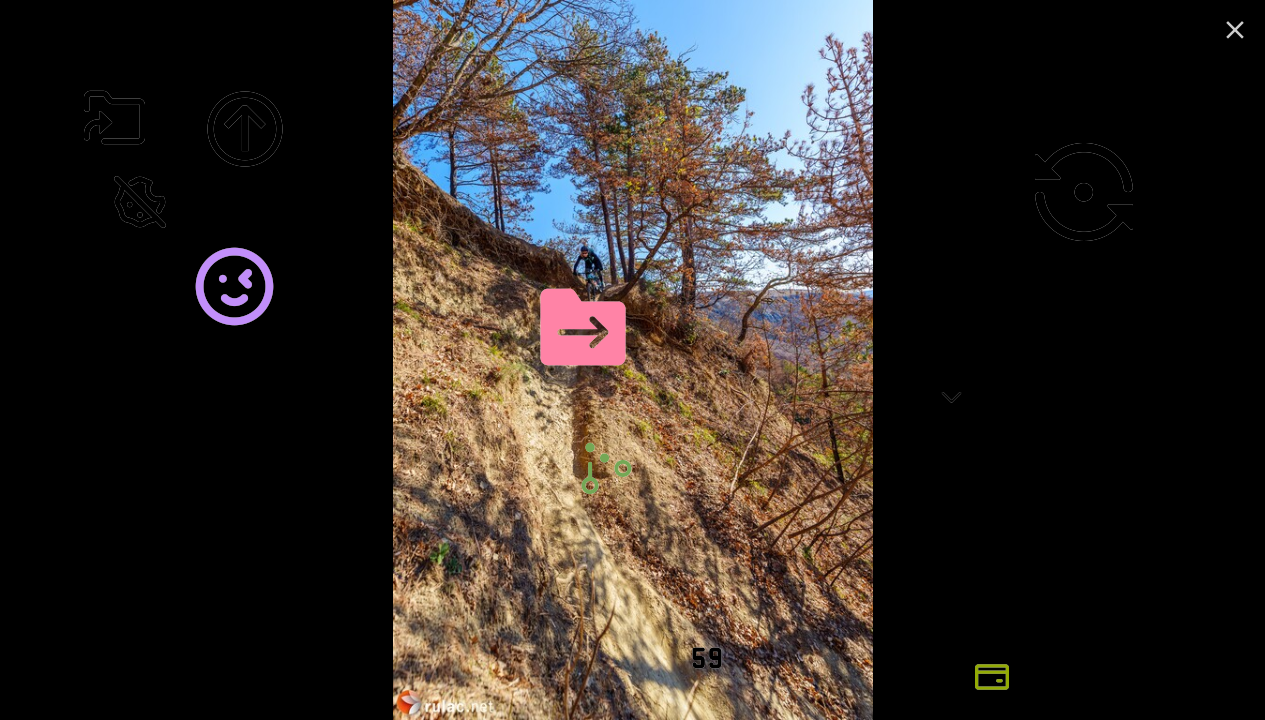 This screenshot has height=720, width=1265. I want to click on view the merge queue for pending pull requests, so click(606, 466).